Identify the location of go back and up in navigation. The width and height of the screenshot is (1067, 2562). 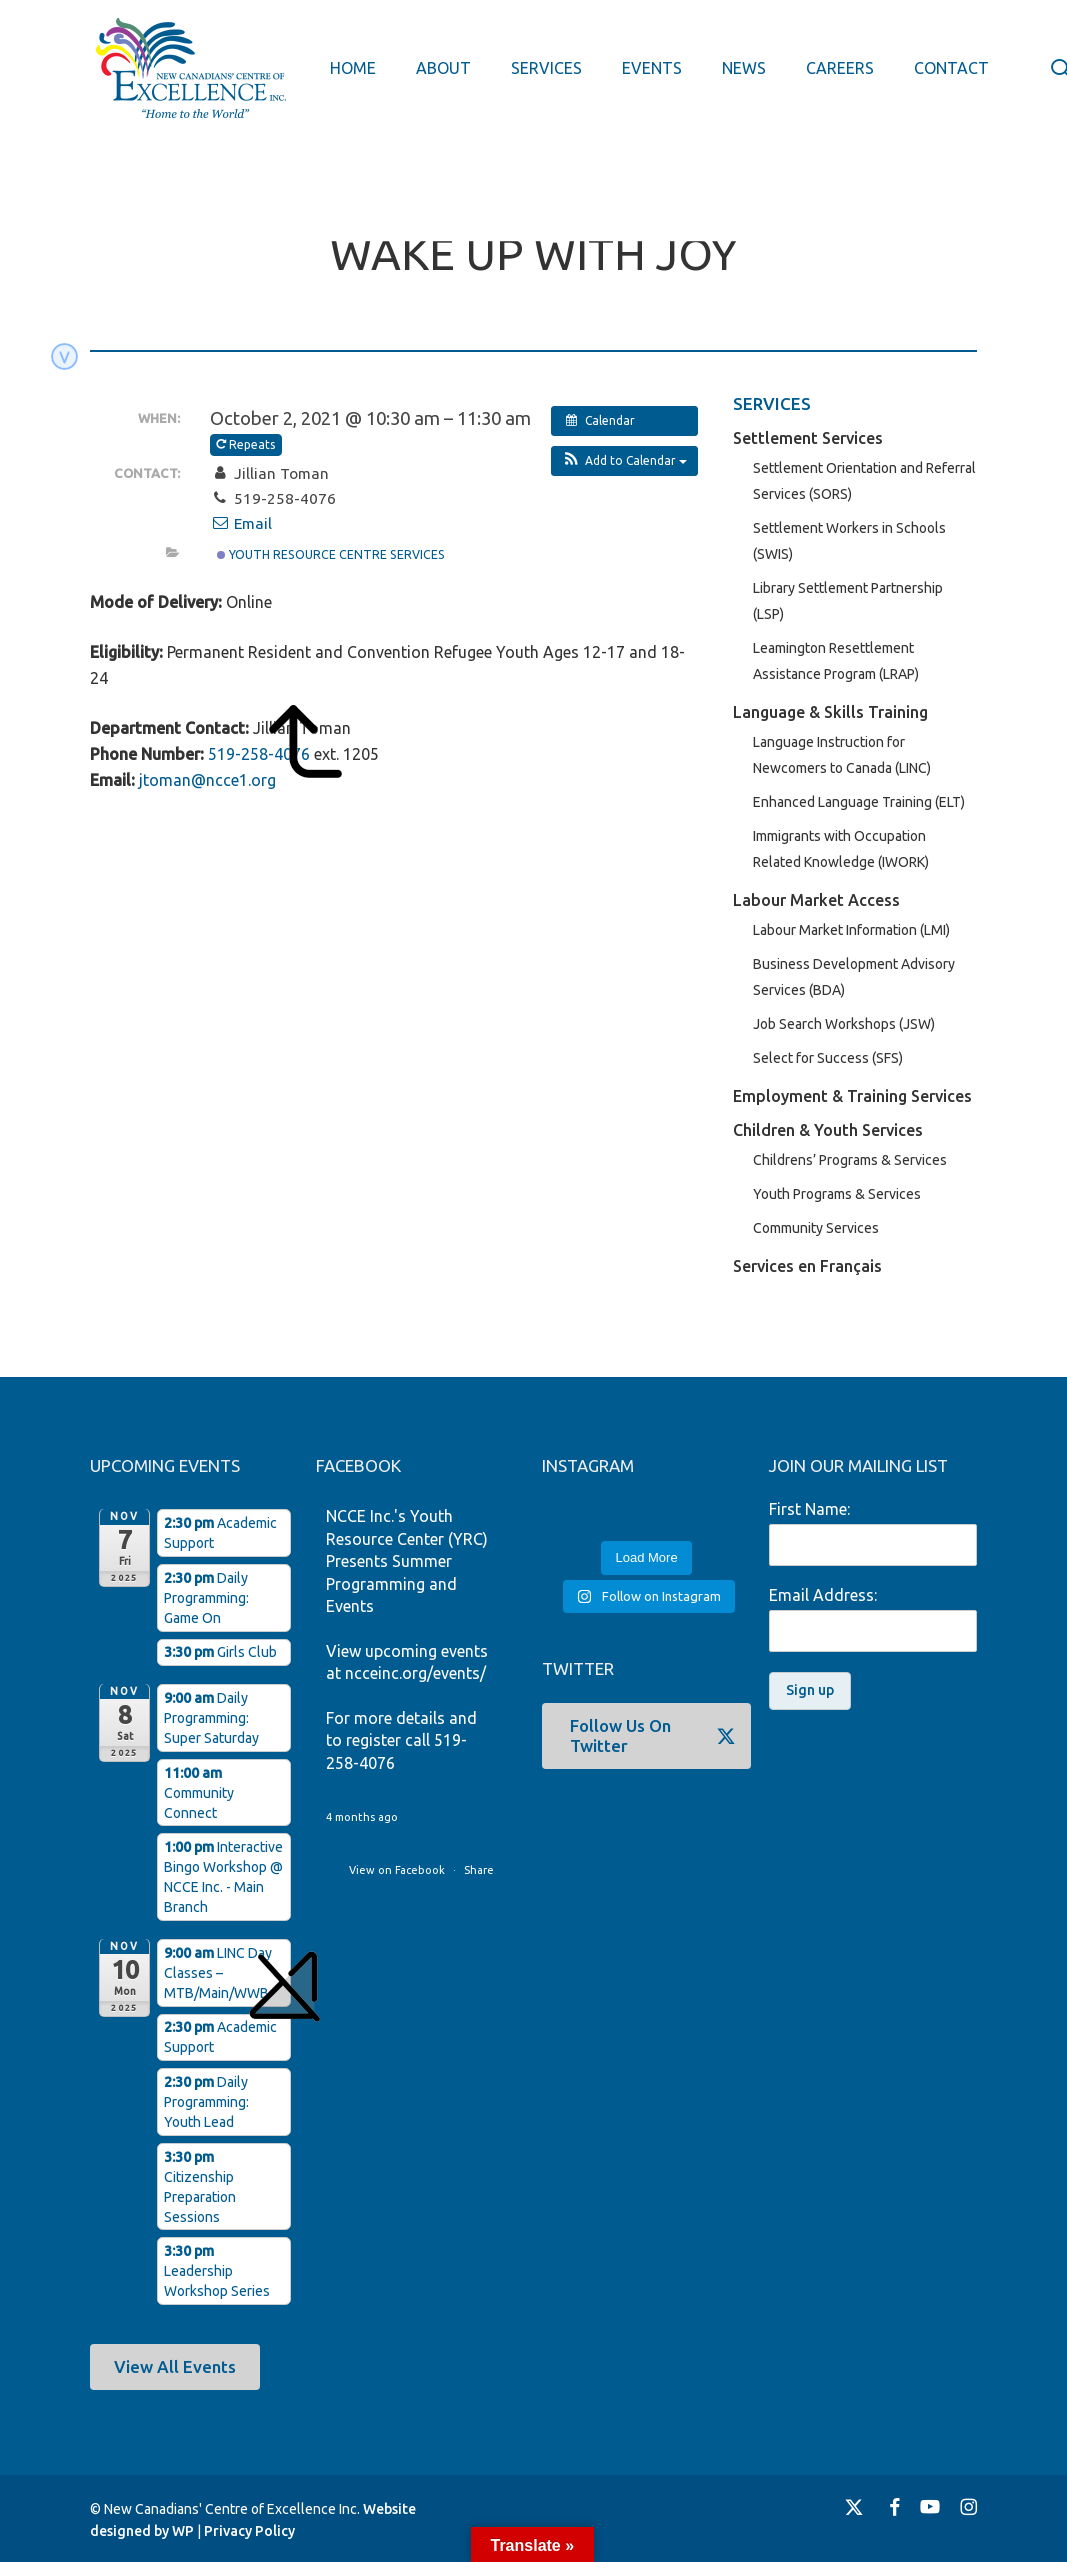
(305, 741).